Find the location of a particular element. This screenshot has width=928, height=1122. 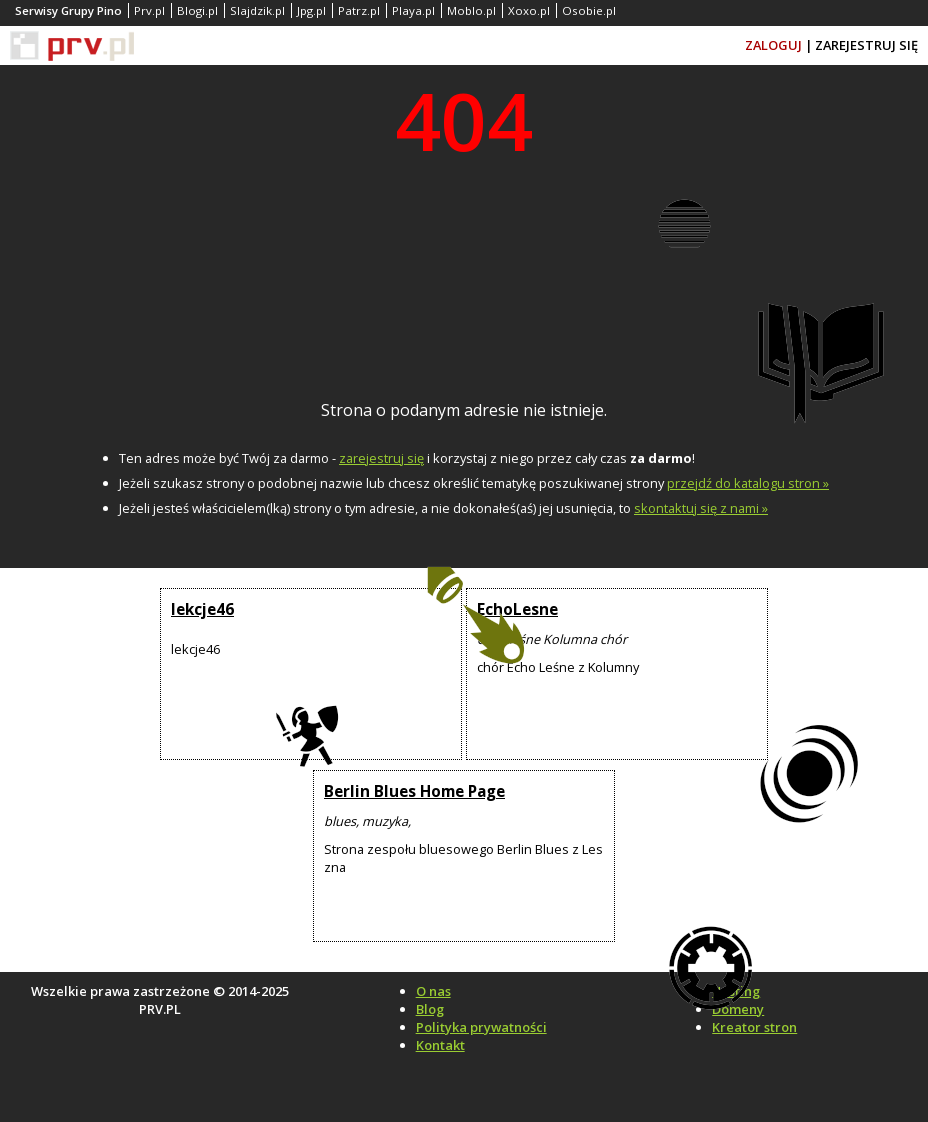

fire projectile or launch attack is located at coordinates (476, 615).